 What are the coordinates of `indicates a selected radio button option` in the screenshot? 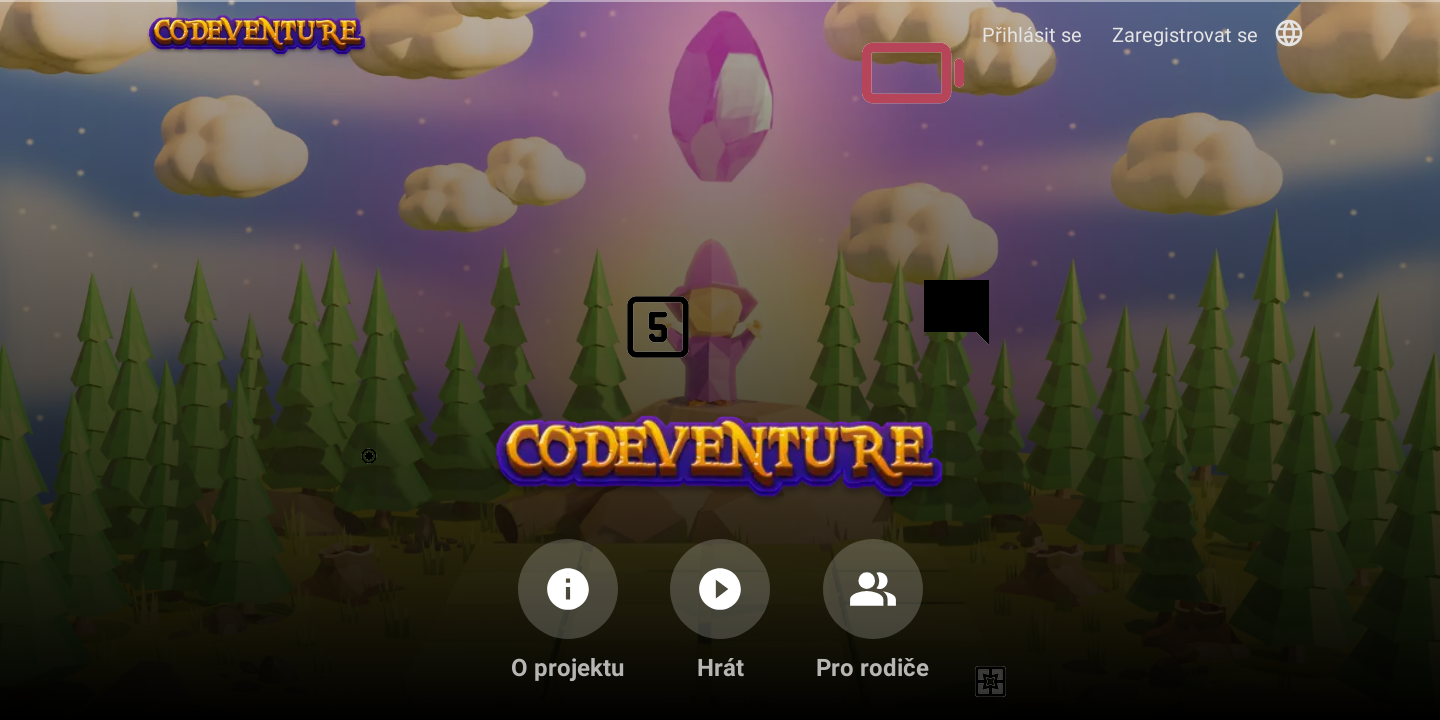 It's located at (369, 456).